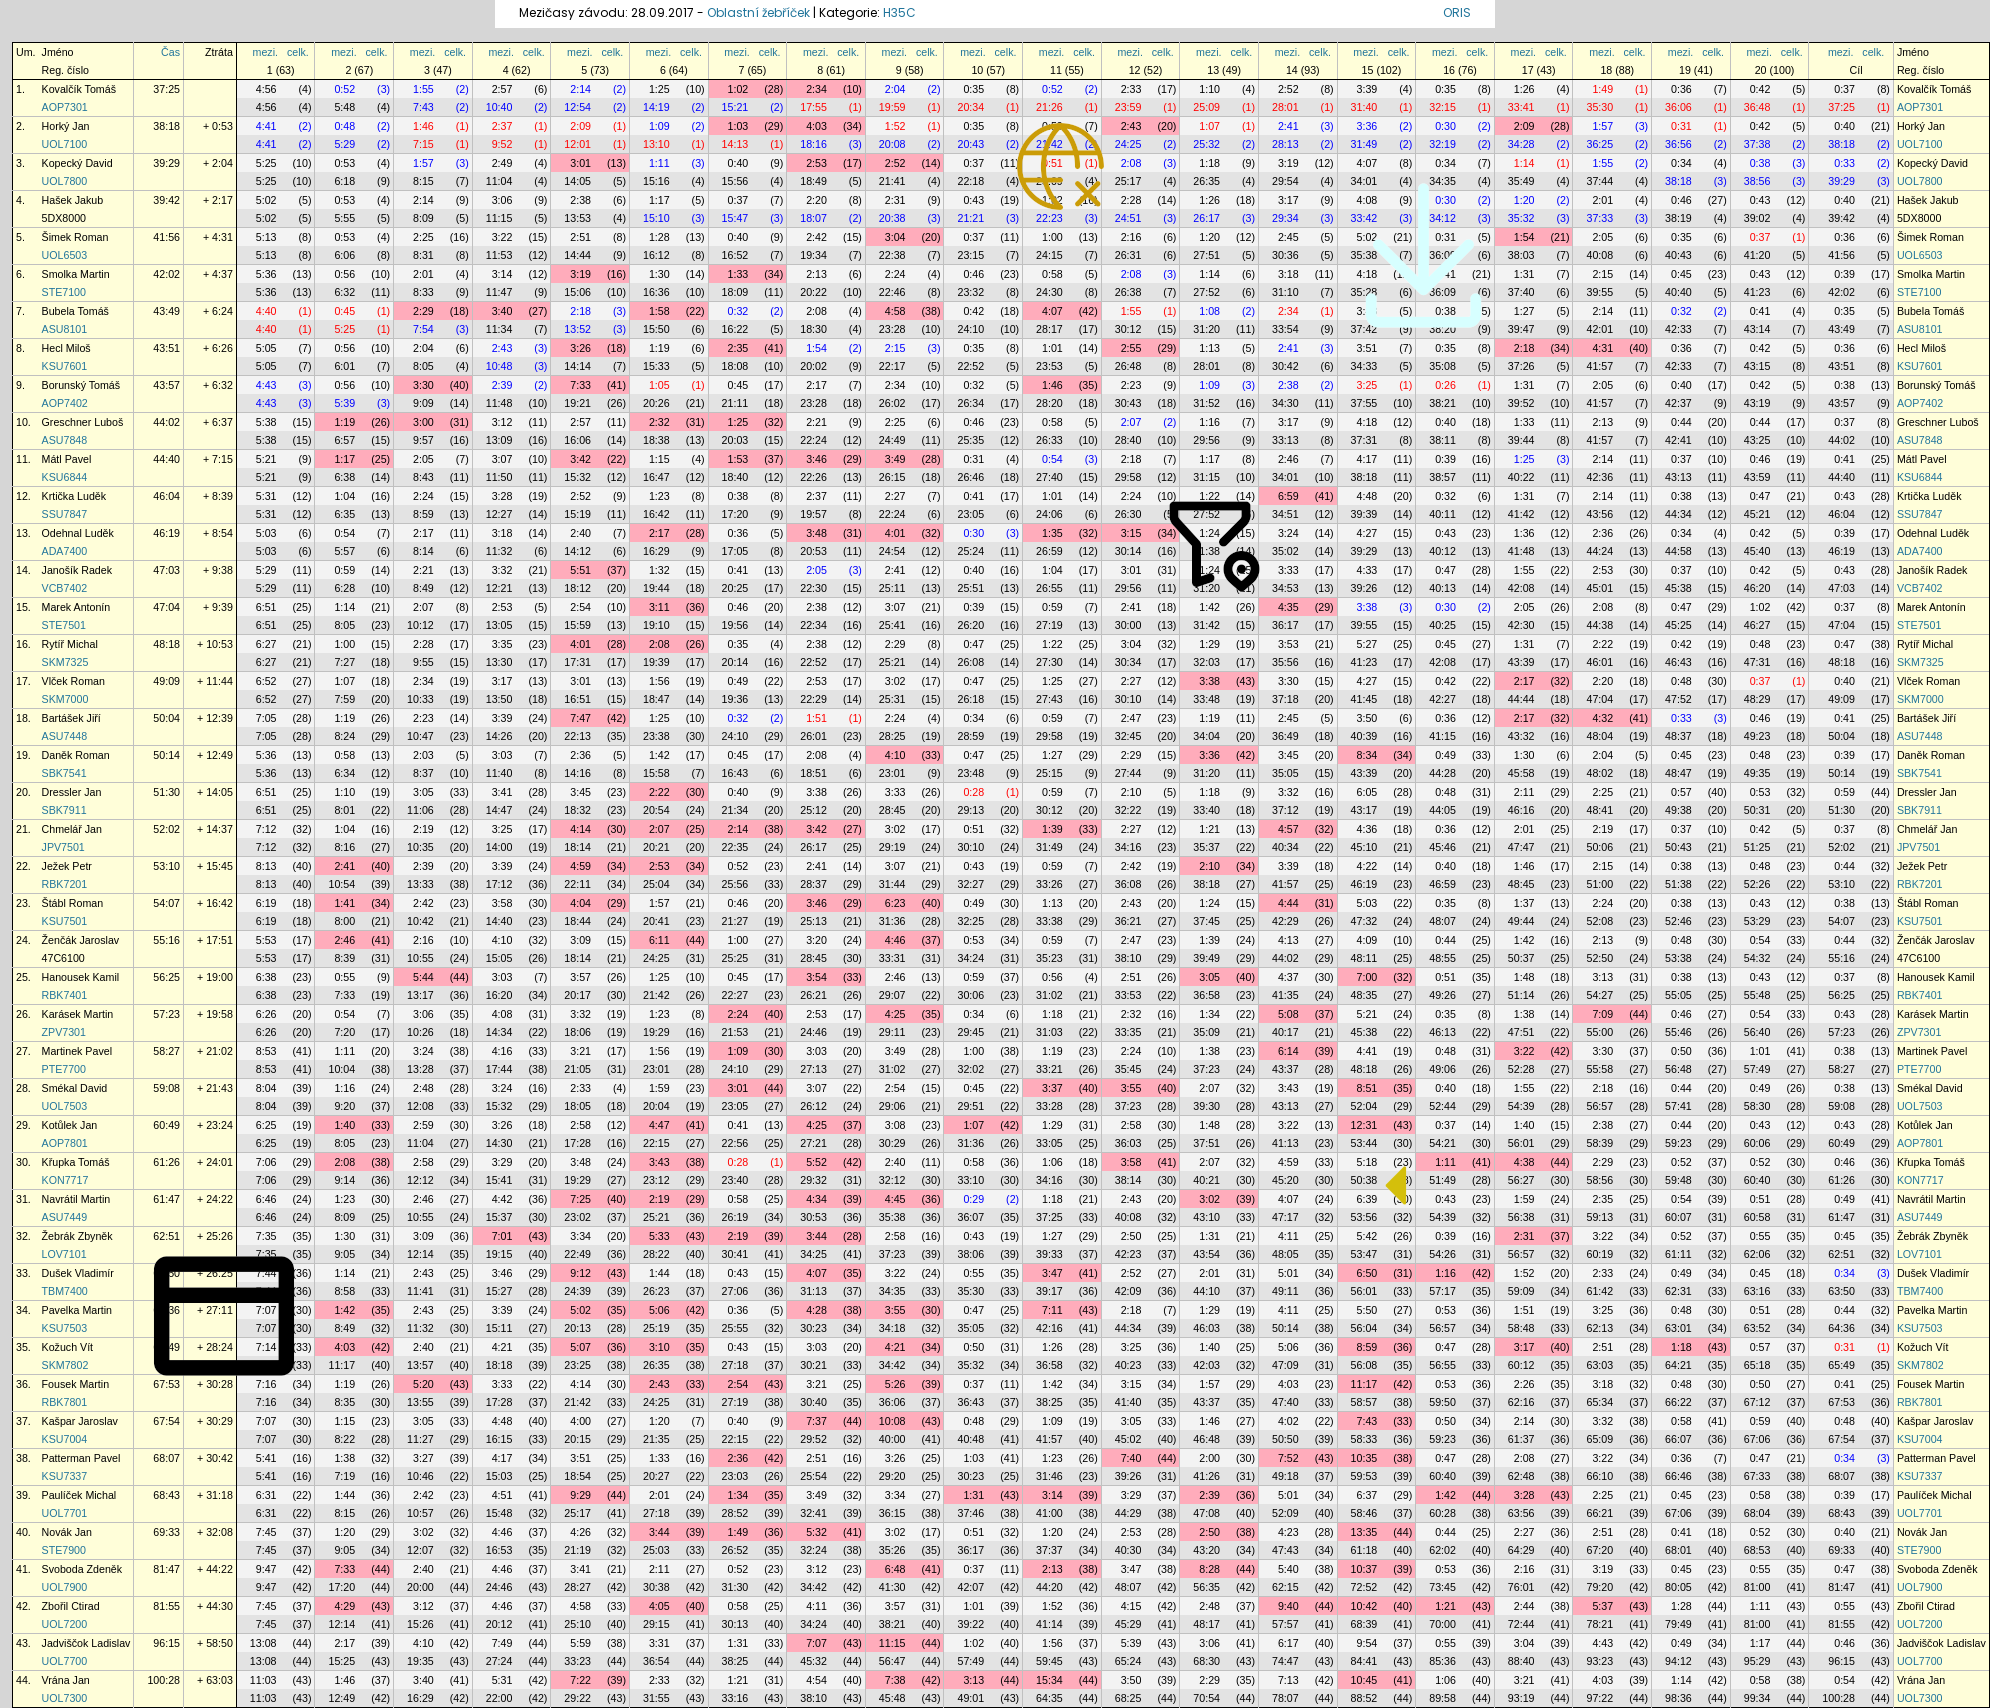  I want to click on navigate back to the previous screen, so click(1395, 1185).